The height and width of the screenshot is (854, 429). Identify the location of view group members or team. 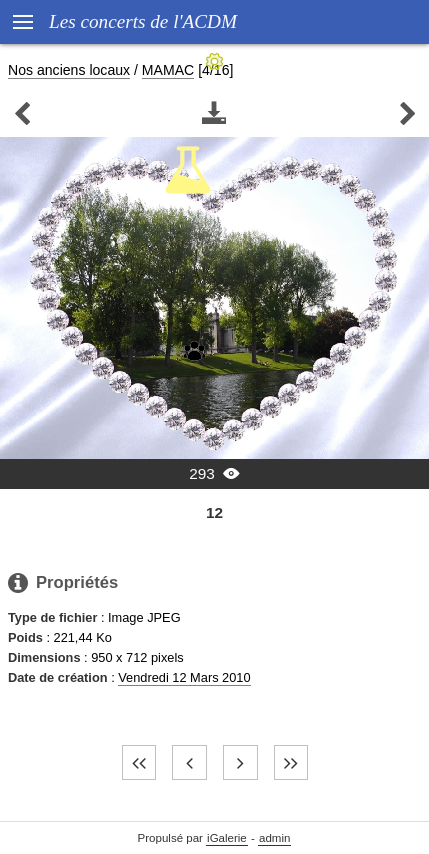
(194, 350).